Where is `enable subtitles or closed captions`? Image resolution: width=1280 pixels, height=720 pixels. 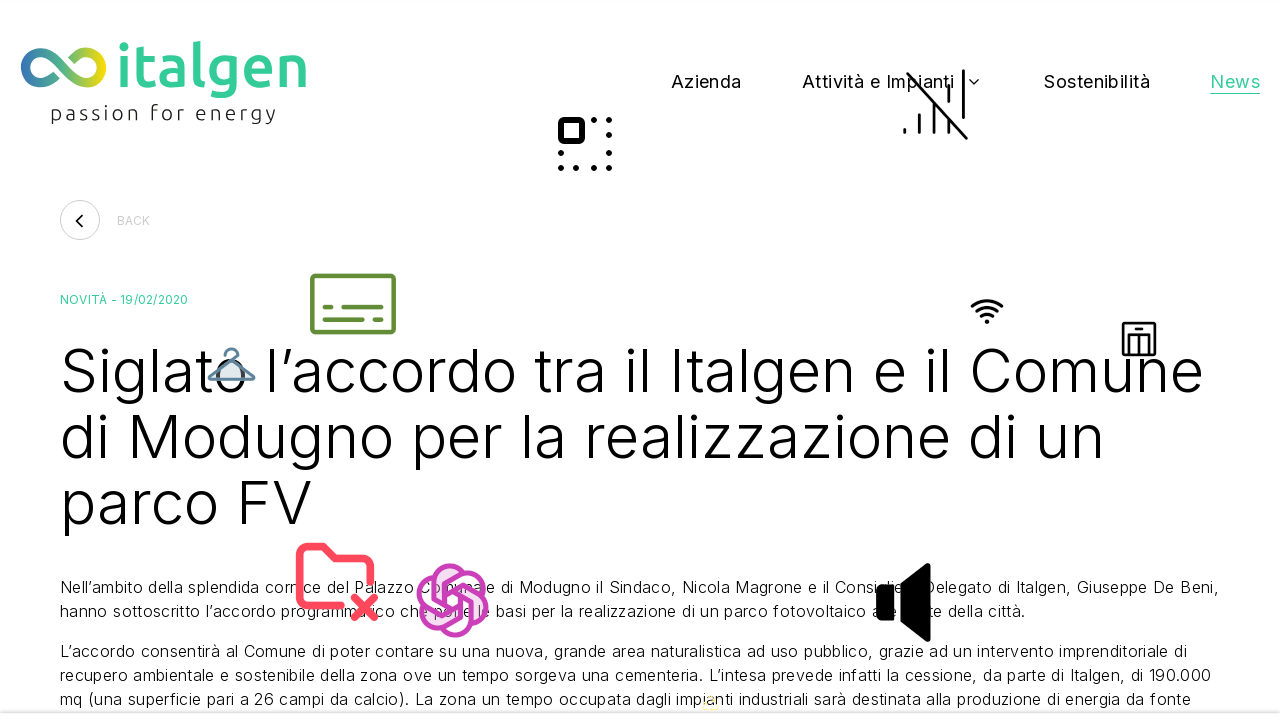
enable subtitles or closed captions is located at coordinates (353, 304).